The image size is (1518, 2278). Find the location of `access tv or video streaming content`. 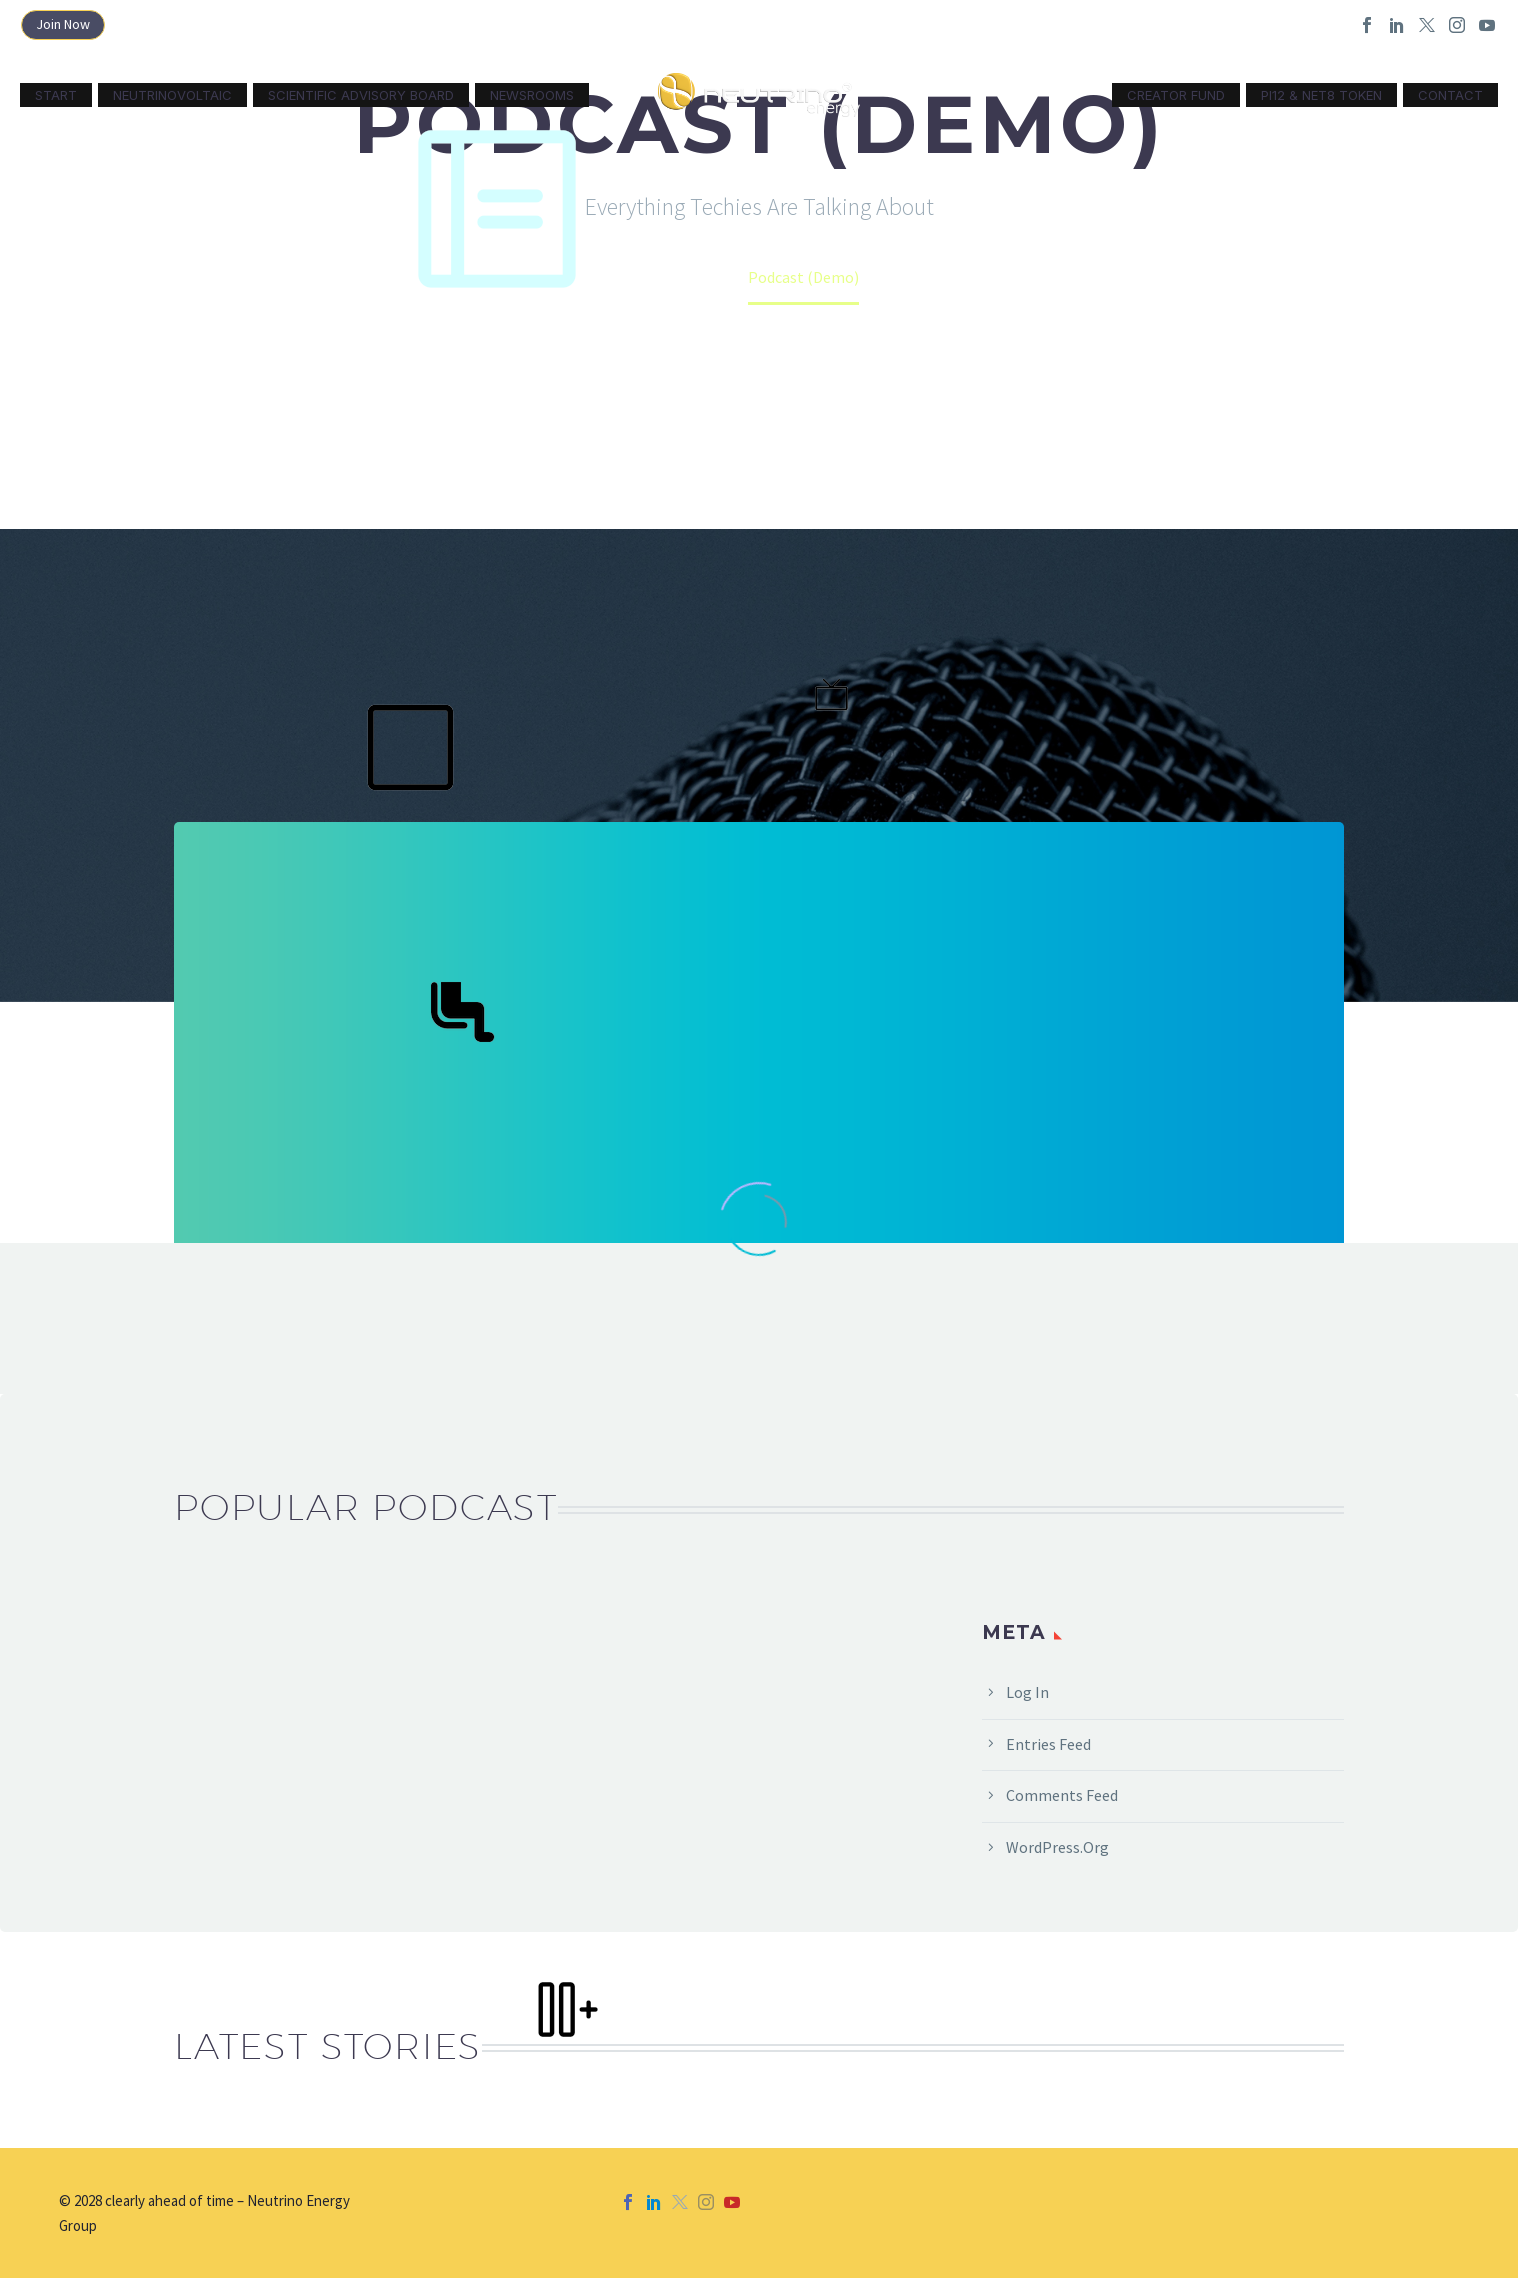

access tv or video streaming content is located at coordinates (831, 696).